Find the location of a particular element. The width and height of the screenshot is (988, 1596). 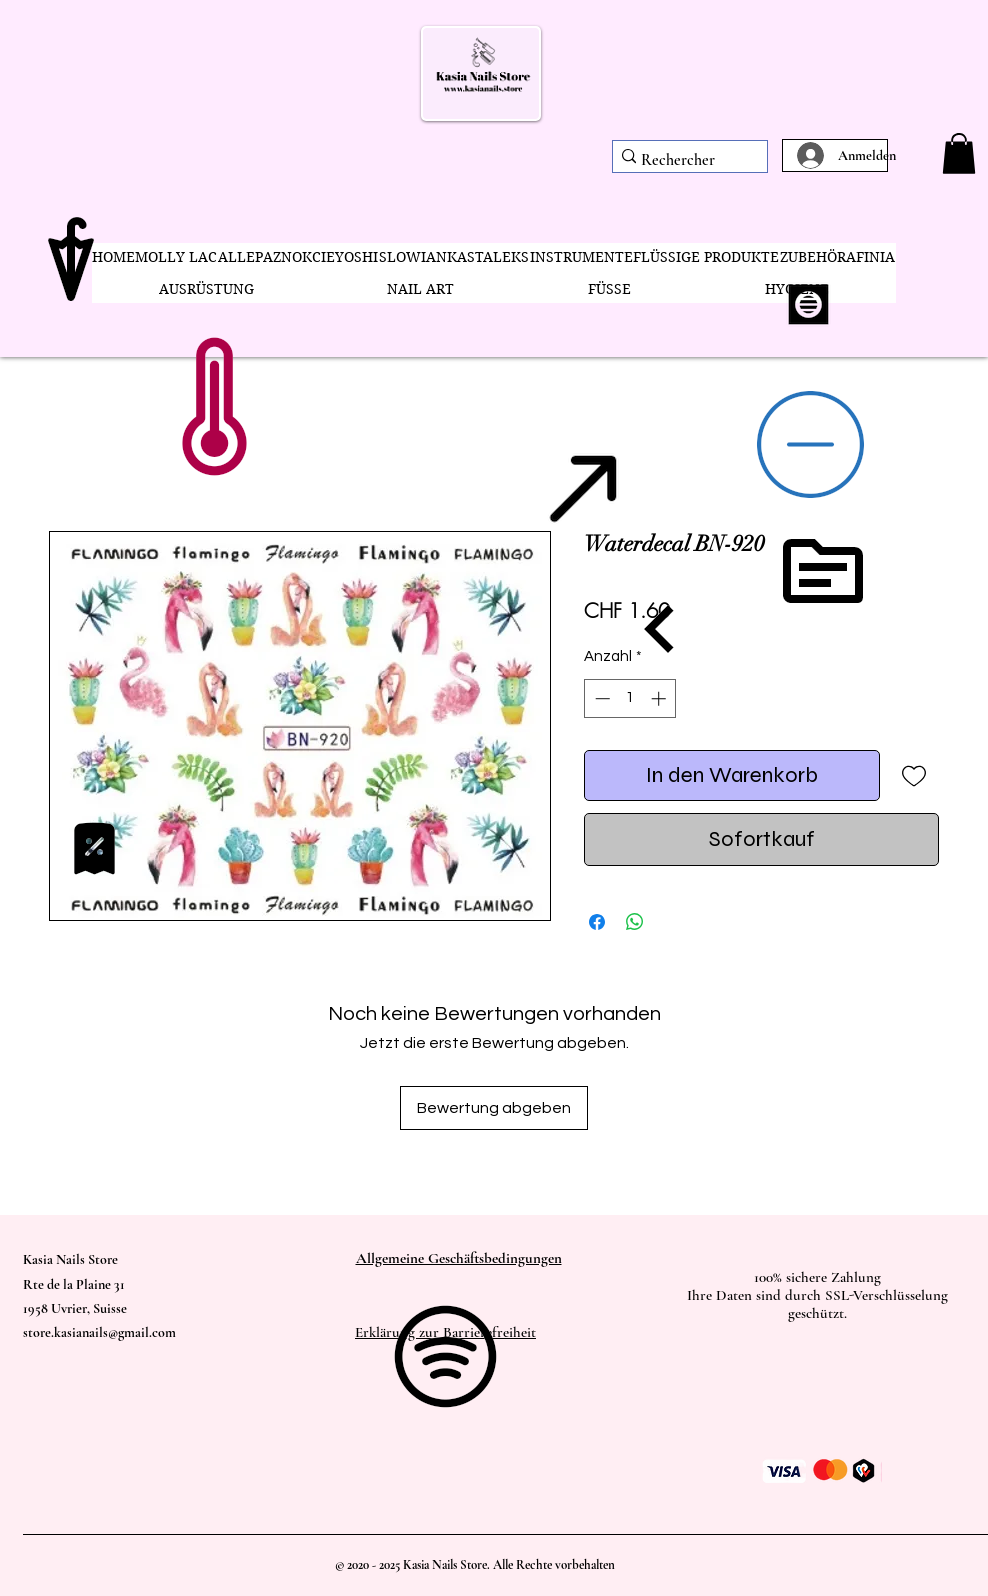

remove an item from a list or cart is located at coordinates (810, 444).